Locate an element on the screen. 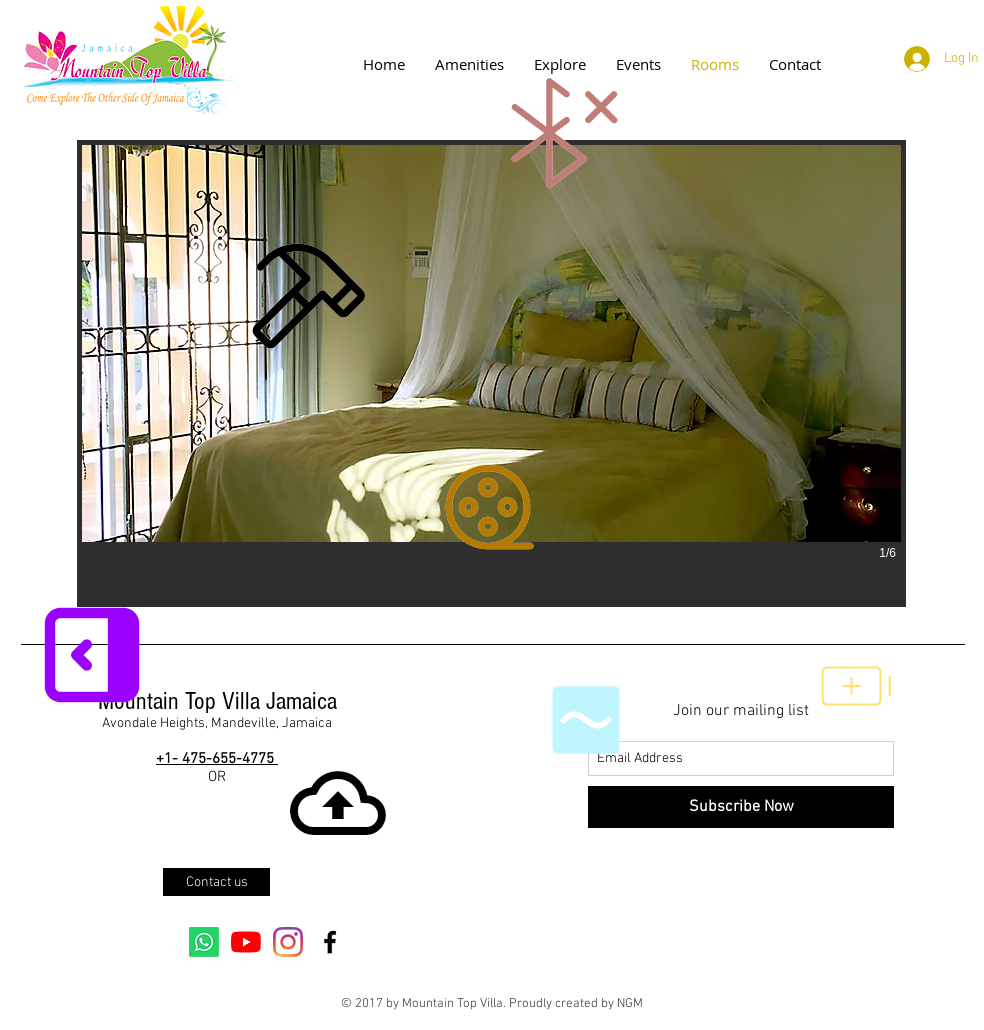 The image size is (984, 1030). upload file to cloud storage is located at coordinates (338, 803).